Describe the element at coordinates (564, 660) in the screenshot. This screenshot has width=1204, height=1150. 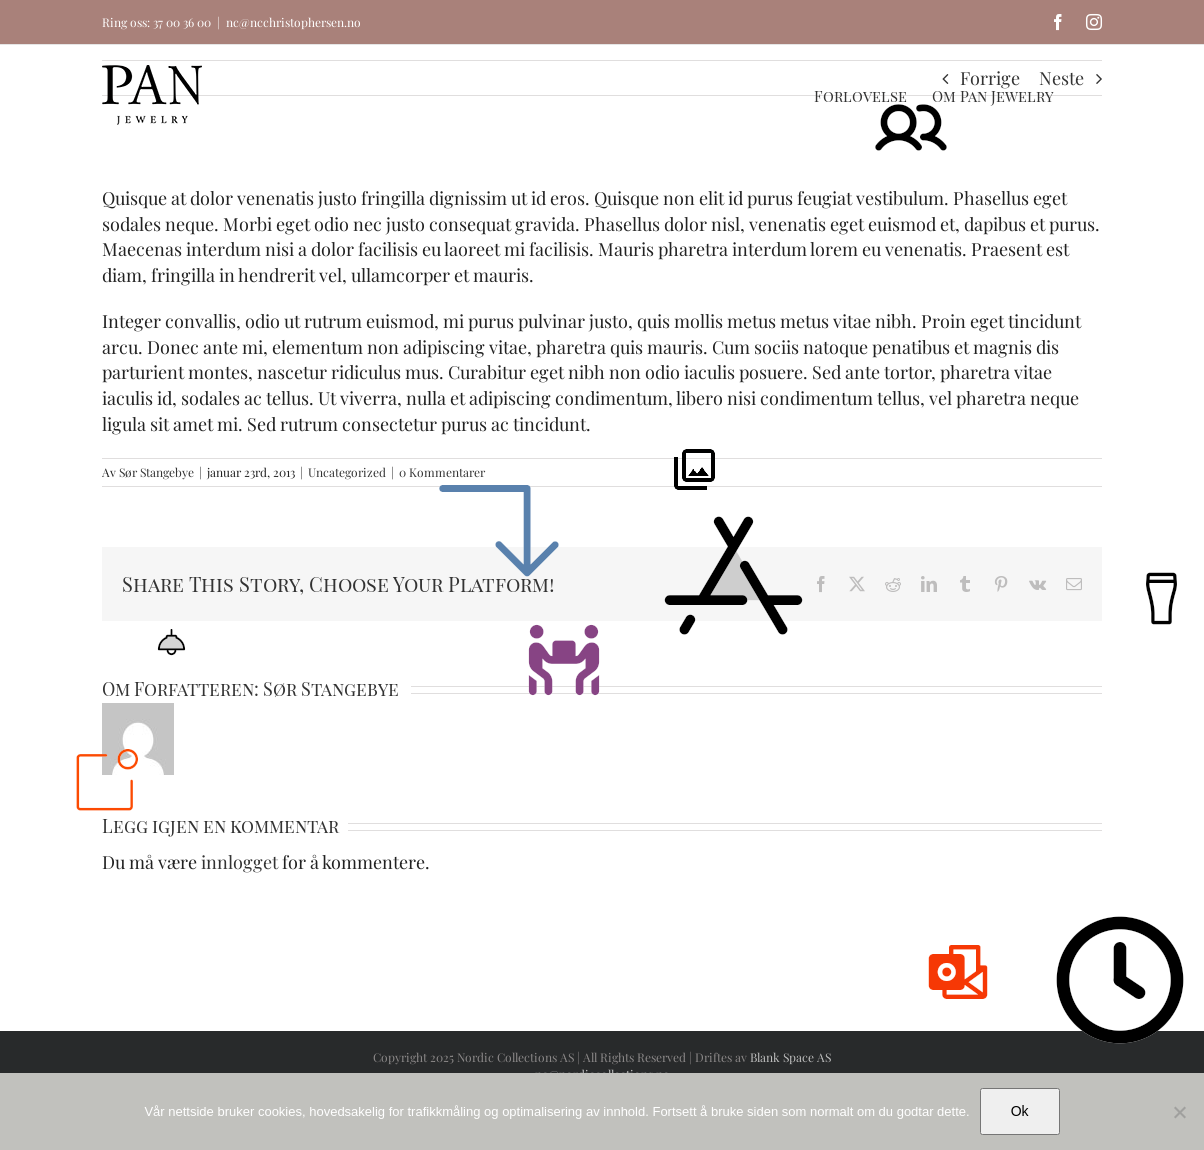
I see `team collaboration or shared task` at that location.